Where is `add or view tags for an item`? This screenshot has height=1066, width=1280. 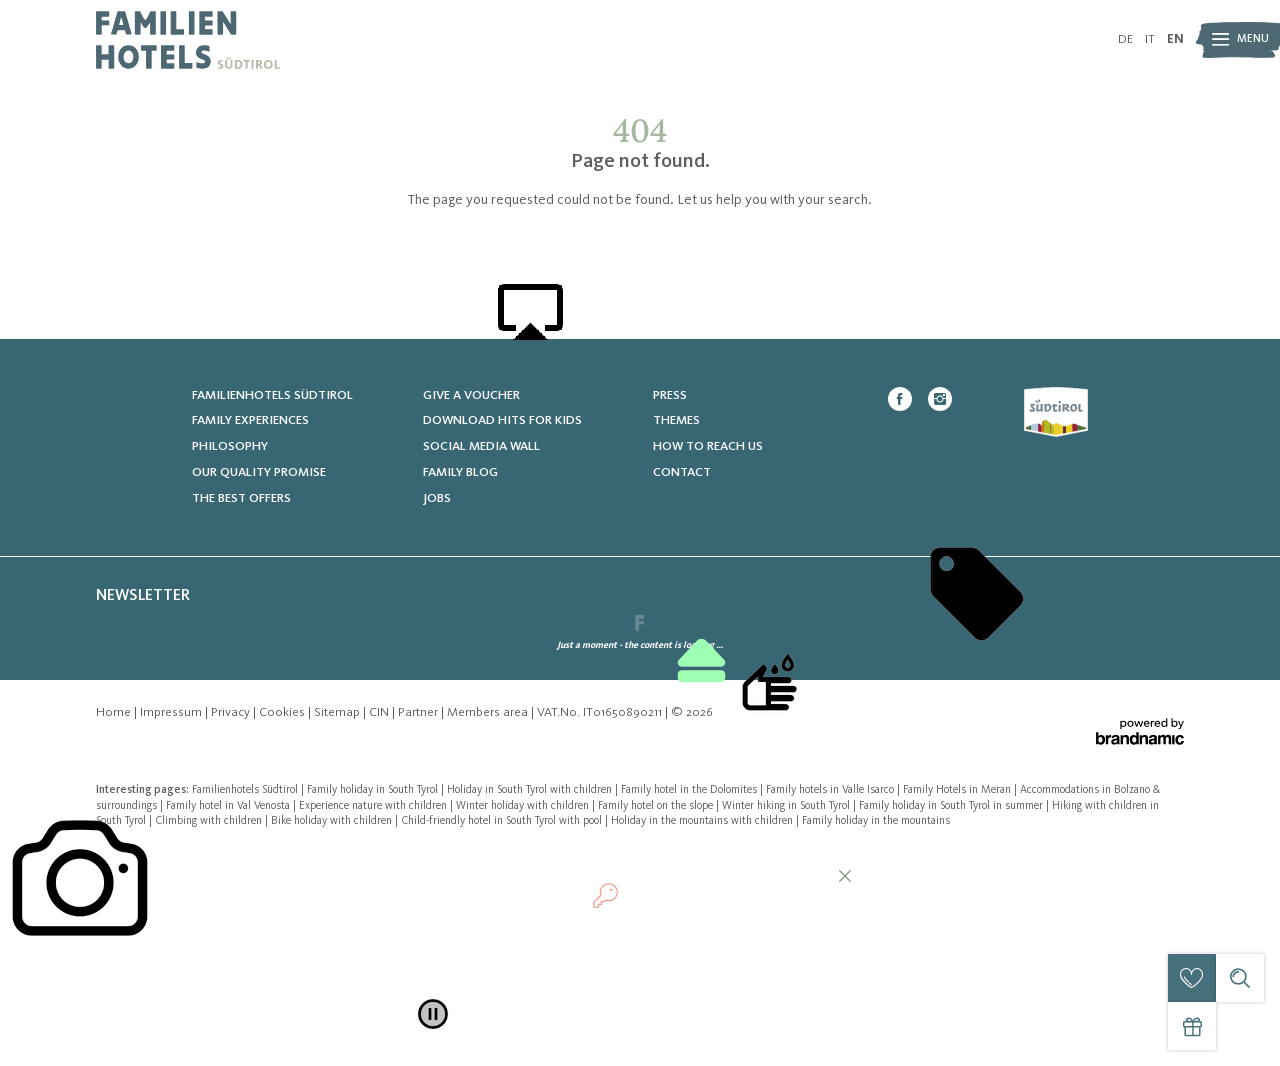
add or view tags for an item is located at coordinates (977, 594).